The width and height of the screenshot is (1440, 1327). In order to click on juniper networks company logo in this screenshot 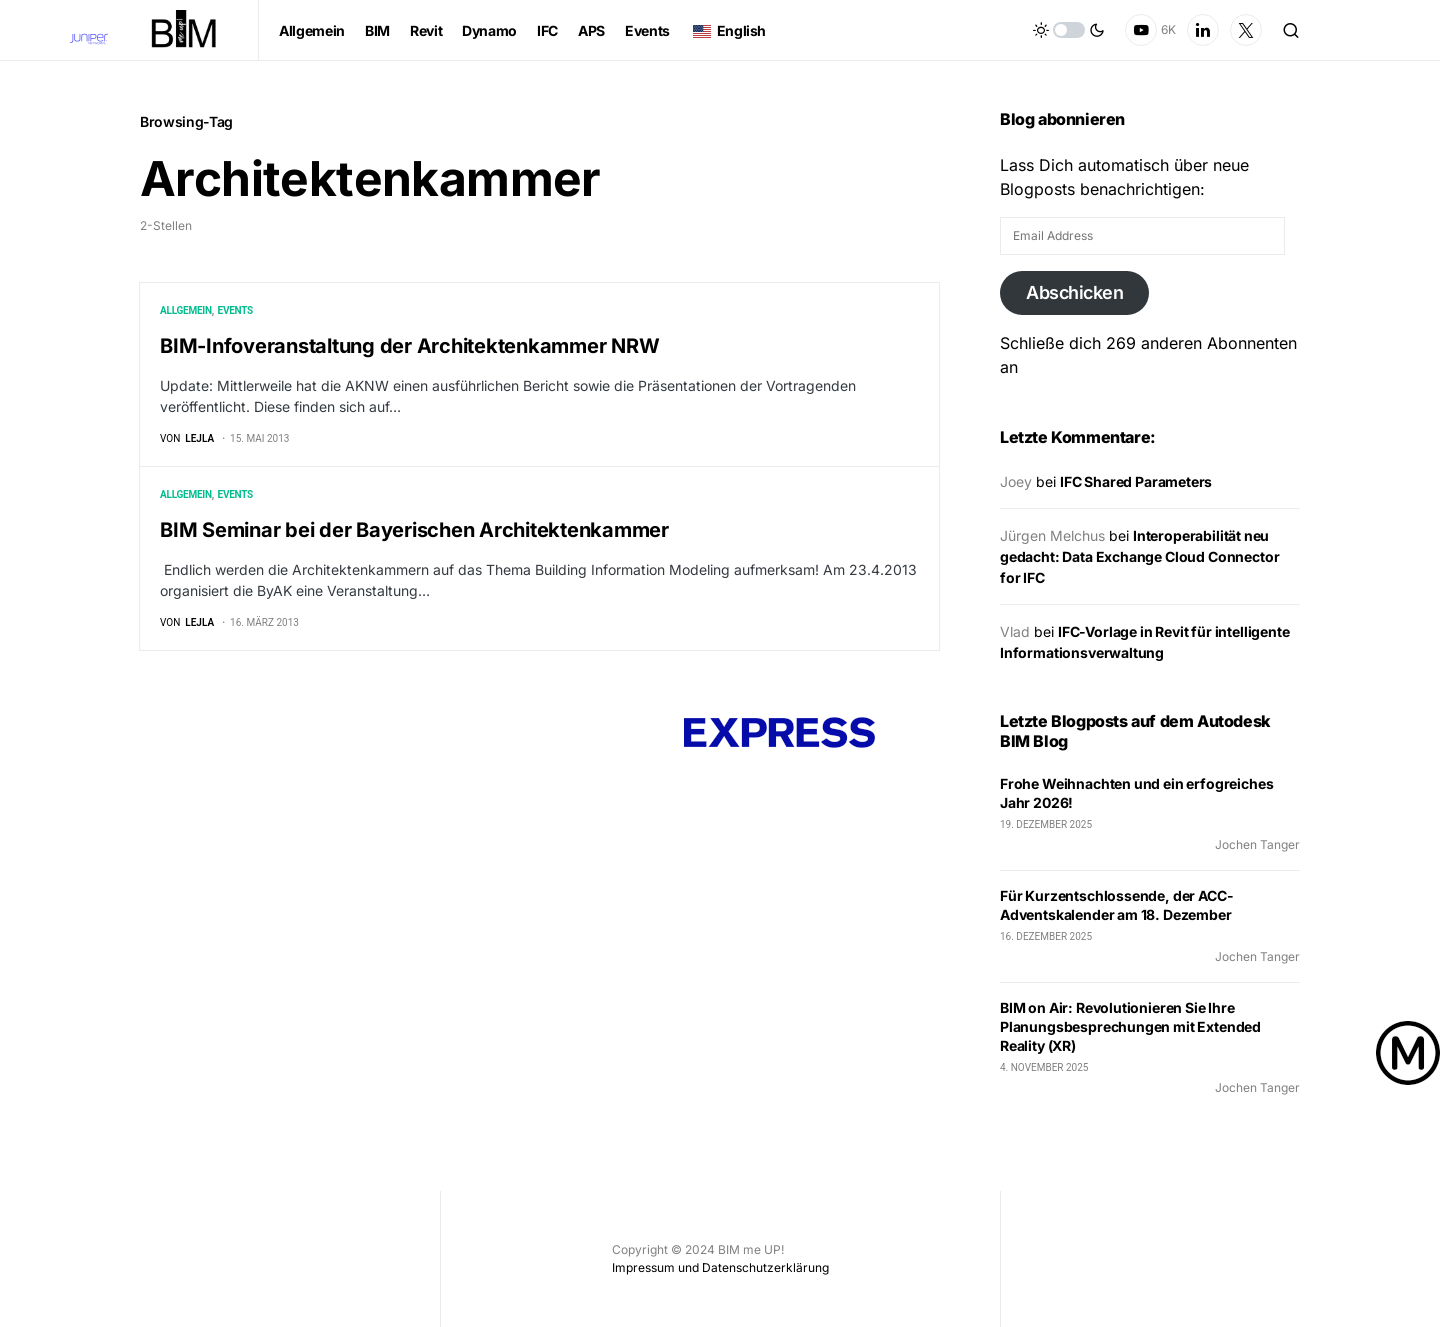, I will do `click(89, 39)`.